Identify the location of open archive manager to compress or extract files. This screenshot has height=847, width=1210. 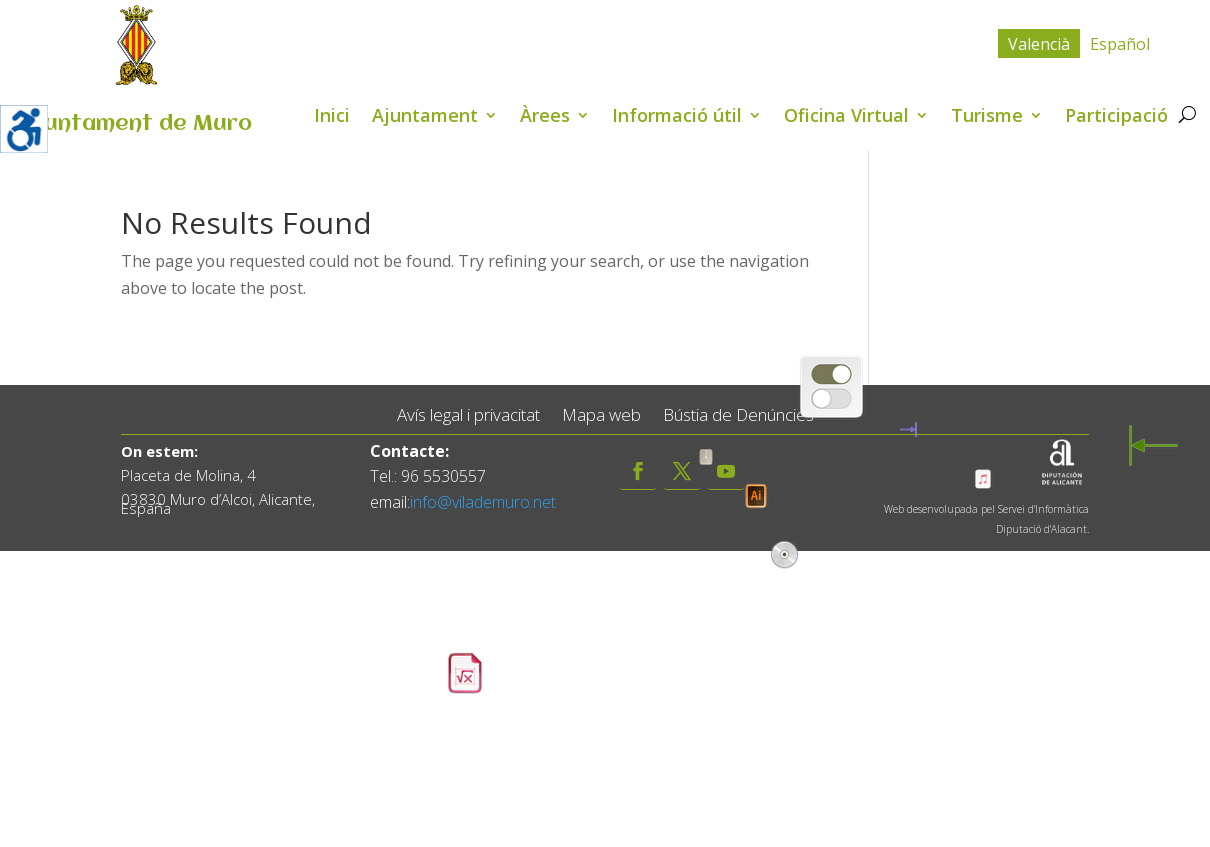
(706, 457).